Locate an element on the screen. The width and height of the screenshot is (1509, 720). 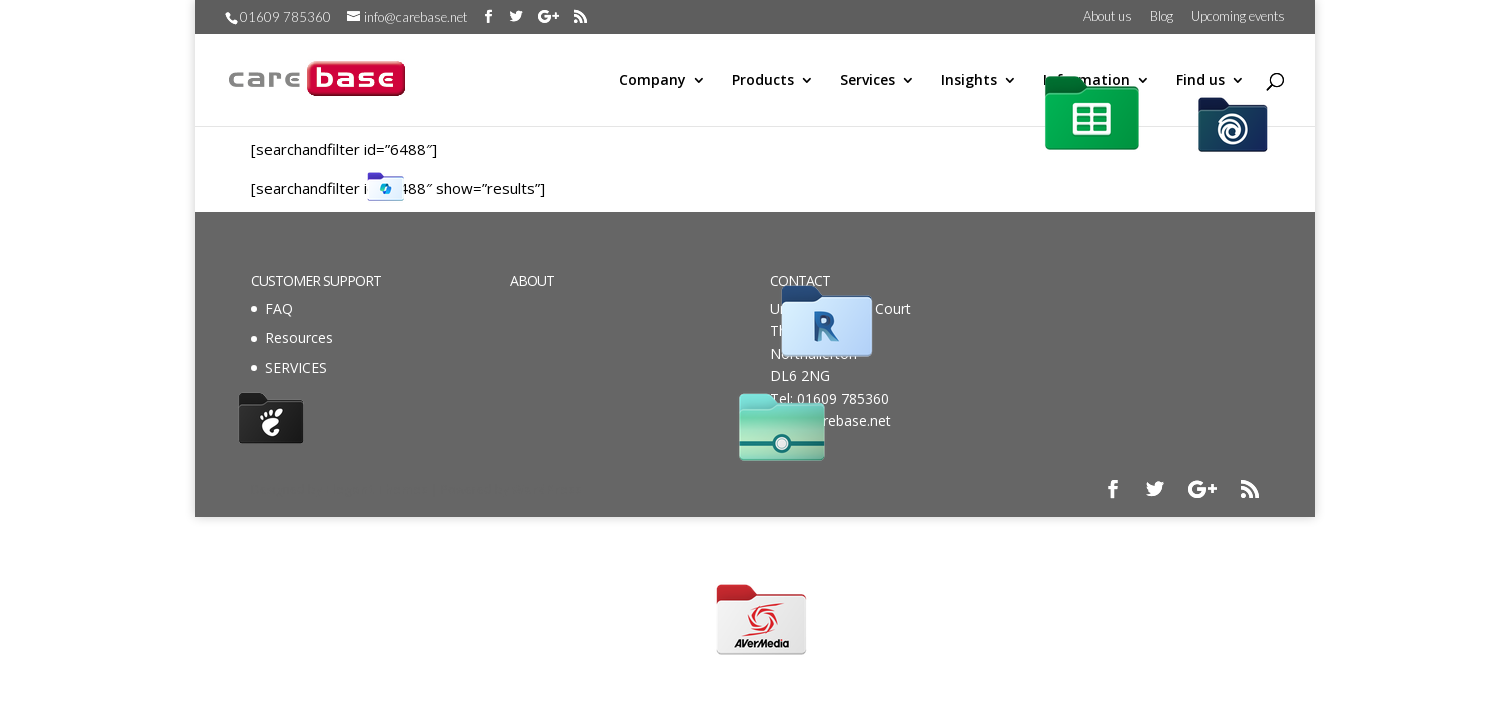
open folder containing Microsoft Copilot files is located at coordinates (385, 187).